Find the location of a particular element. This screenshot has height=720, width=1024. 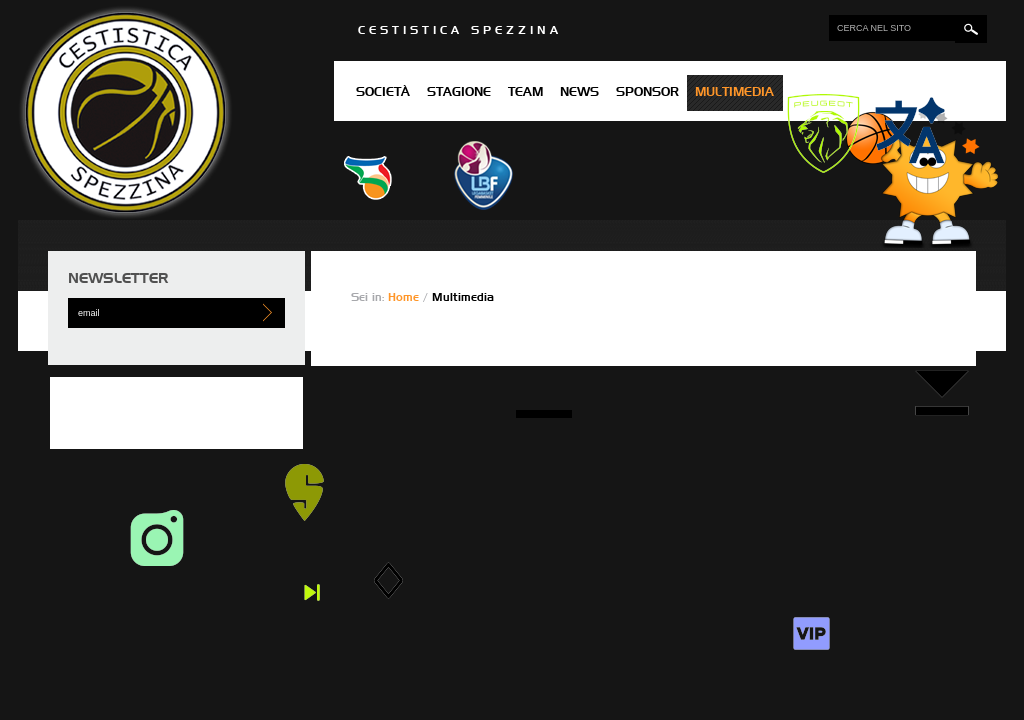

open piwigo photo gallery app is located at coordinates (157, 538).